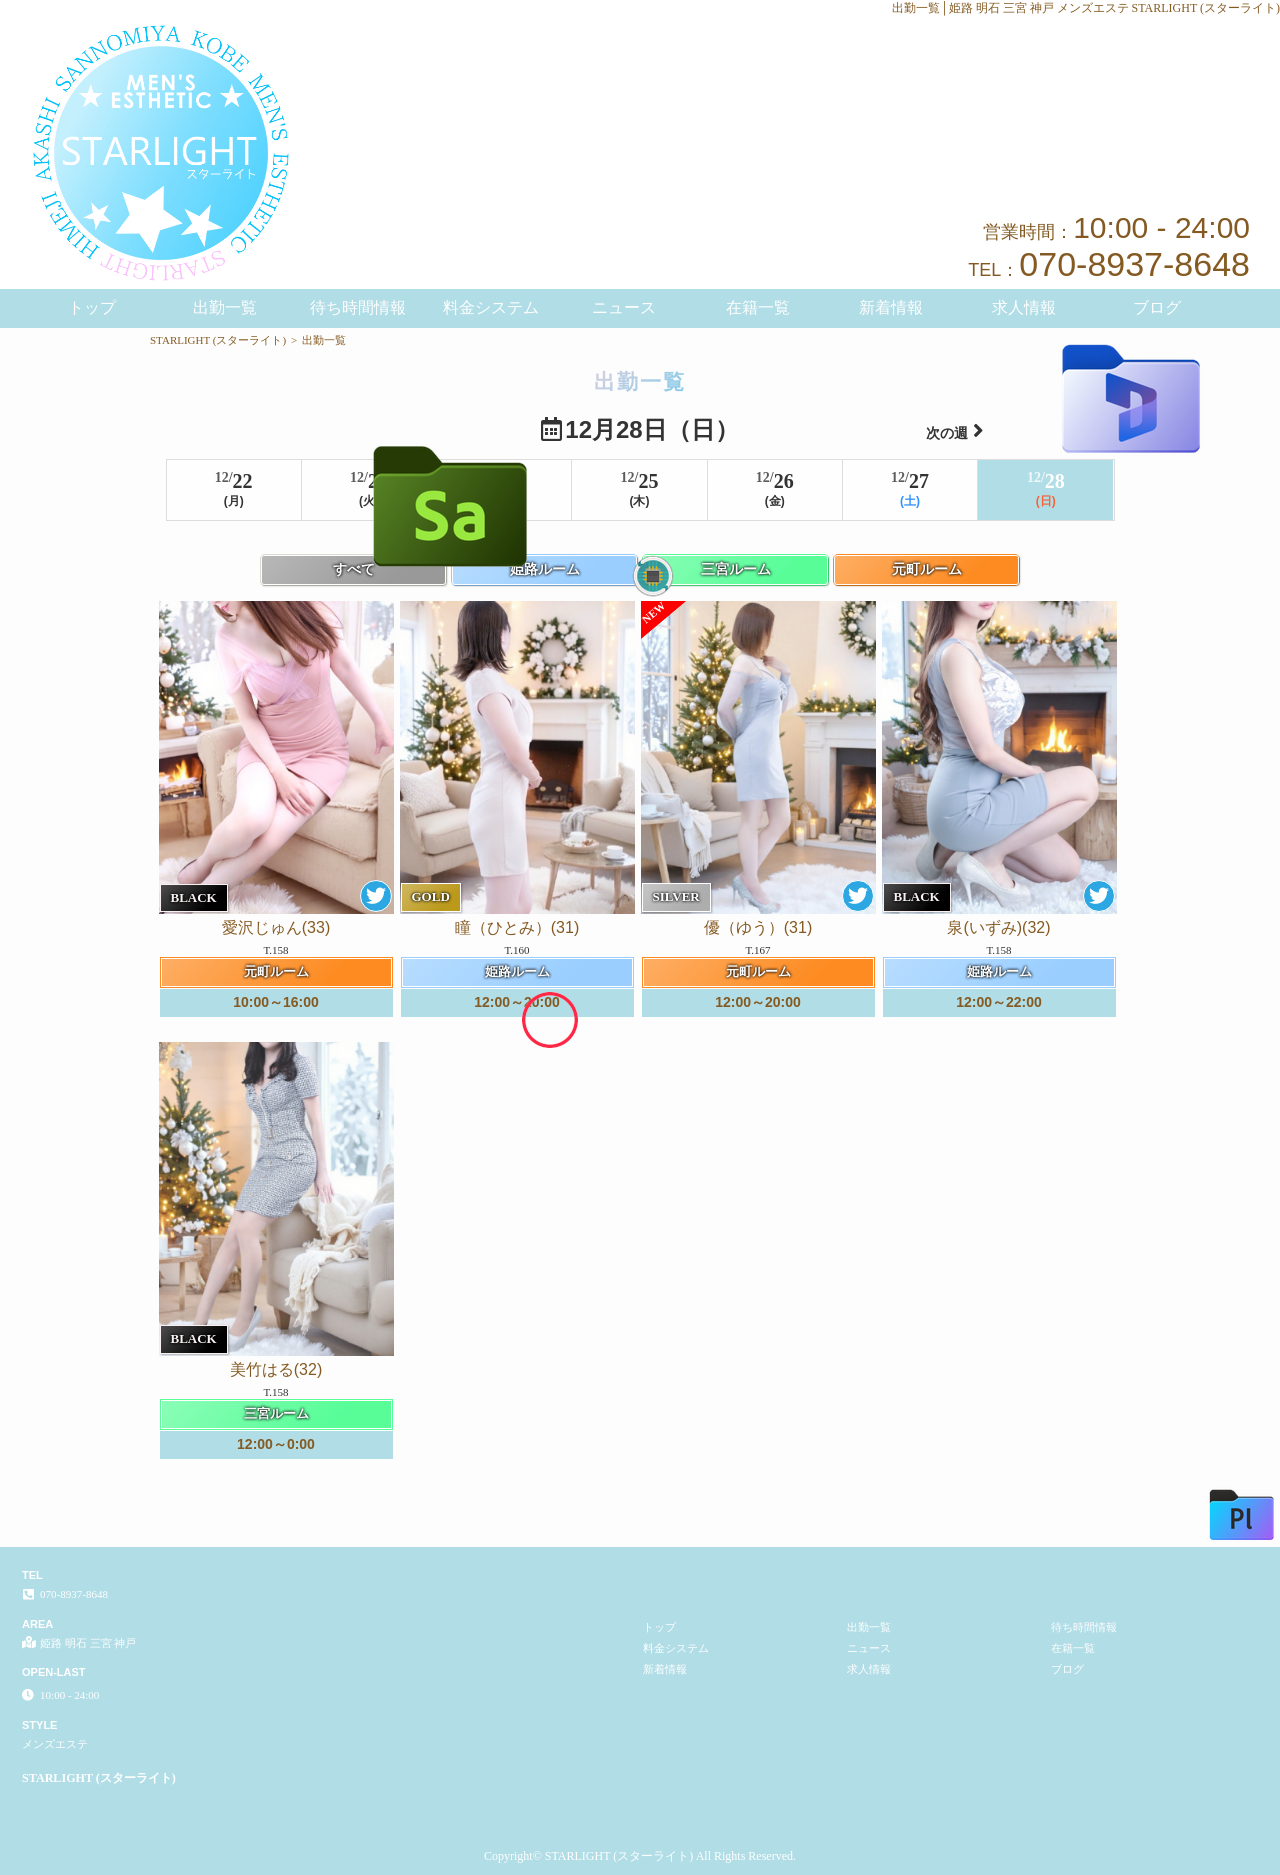  What do you see at coordinates (1130, 402) in the screenshot?
I see `open microsoft dynamics 365 for phones folder` at bounding box center [1130, 402].